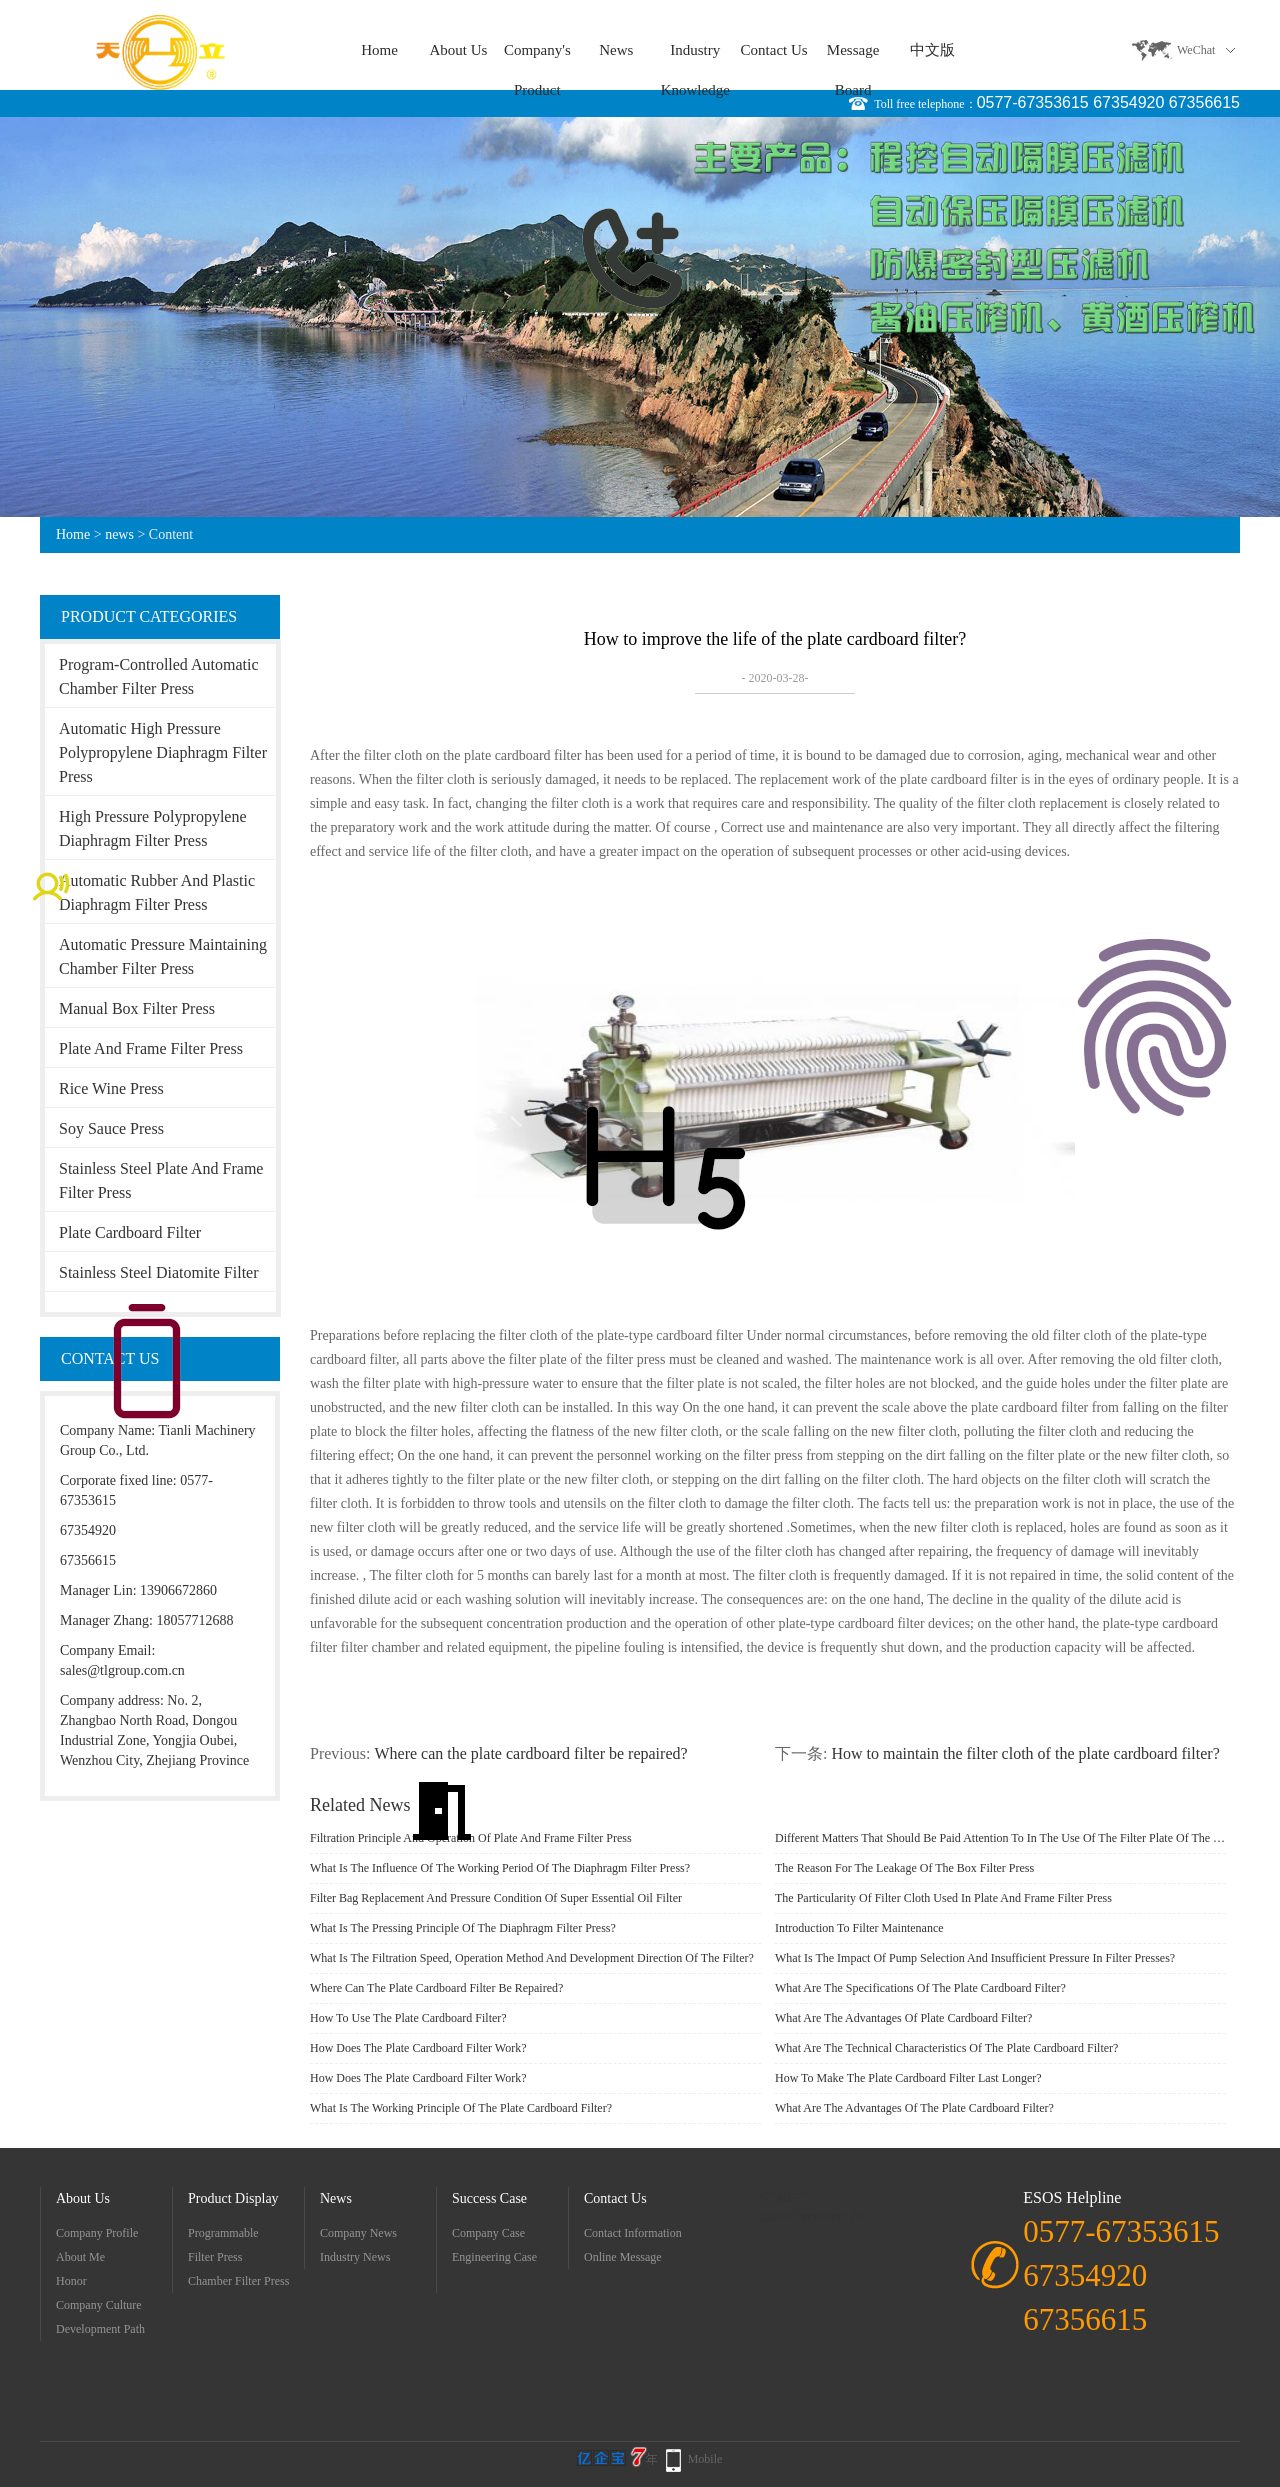 This screenshot has width=1280, height=2487. Describe the element at coordinates (50, 886) in the screenshot. I see `user is speaking or broadcasting audio` at that location.